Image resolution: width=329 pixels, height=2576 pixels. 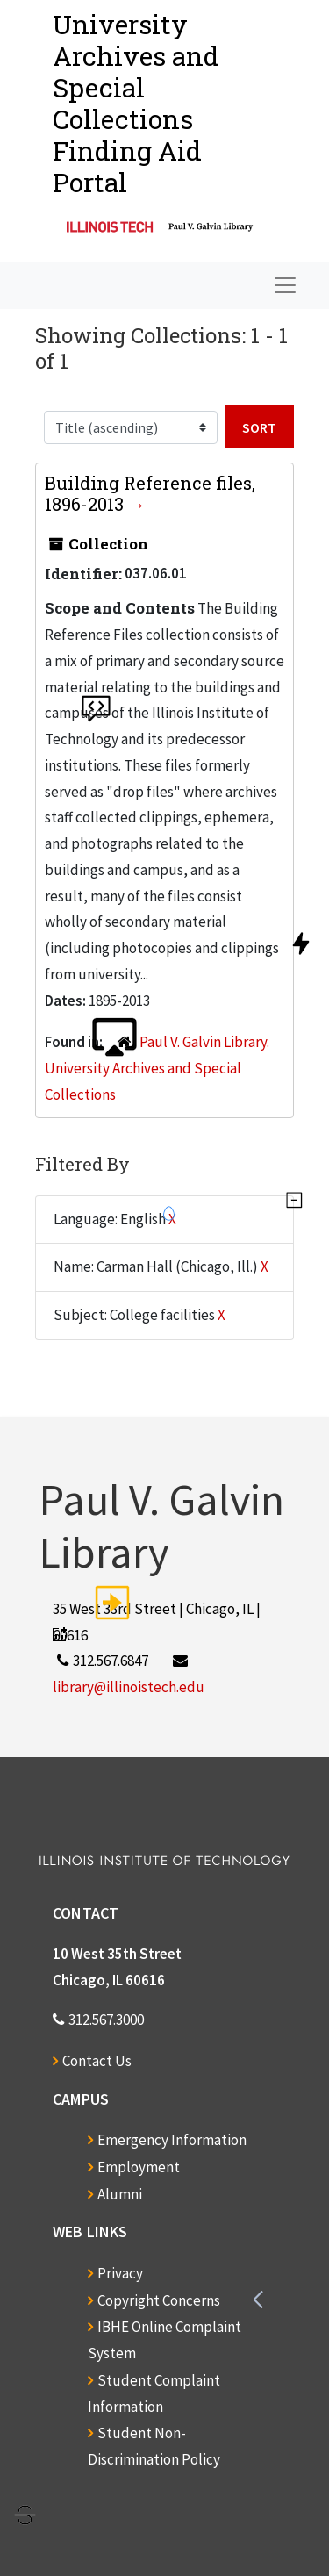 What do you see at coordinates (259, 2300) in the screenshot?
I see `navigate back to the previous screen` at bounding box center [259, 2300].